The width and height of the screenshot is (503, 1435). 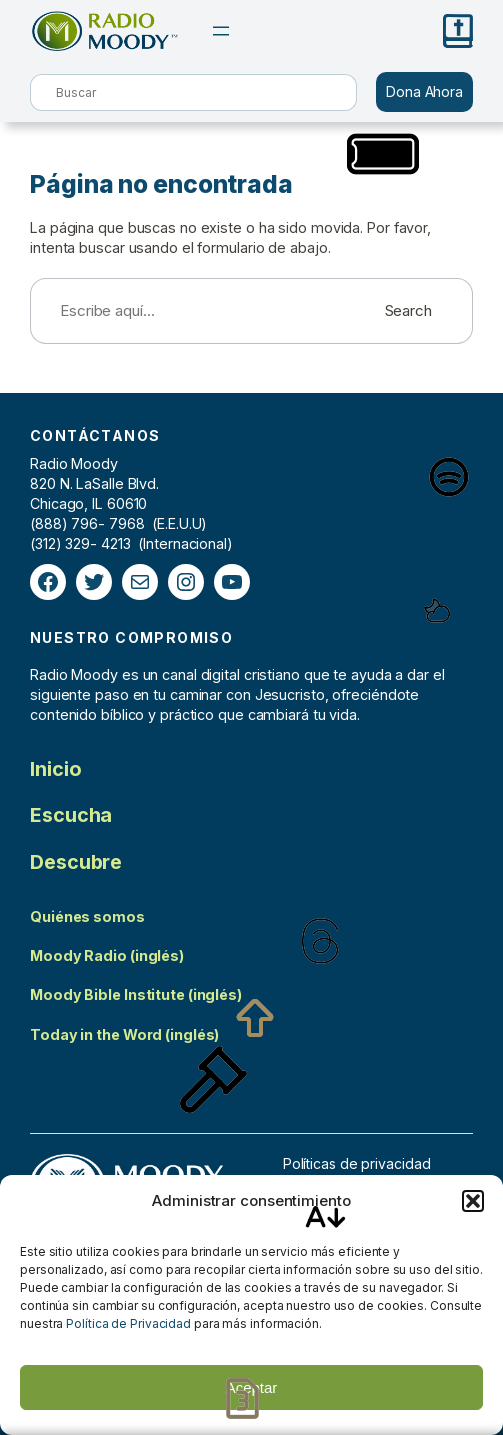 What do you see at coordinates (213, 1079) in the screenshot?
I see `access legal or court-related features` at bounding box center [213, 1079].